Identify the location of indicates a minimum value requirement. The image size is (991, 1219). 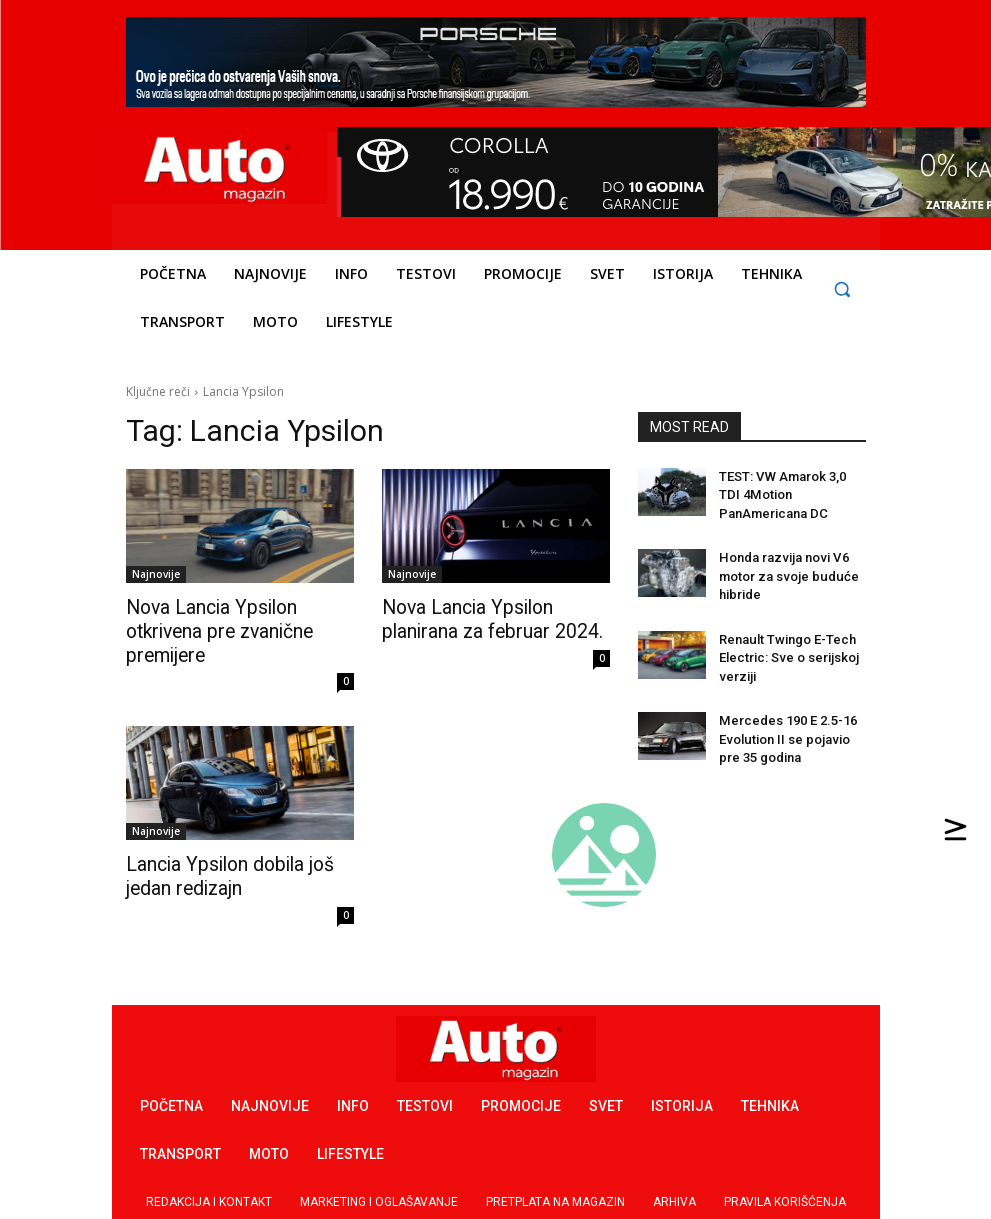
(955, 829).